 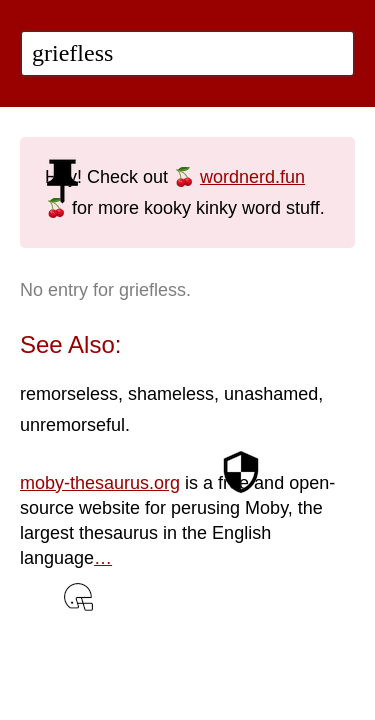 I want to click on pin item to keep it visible, so click(x=62, y=181).